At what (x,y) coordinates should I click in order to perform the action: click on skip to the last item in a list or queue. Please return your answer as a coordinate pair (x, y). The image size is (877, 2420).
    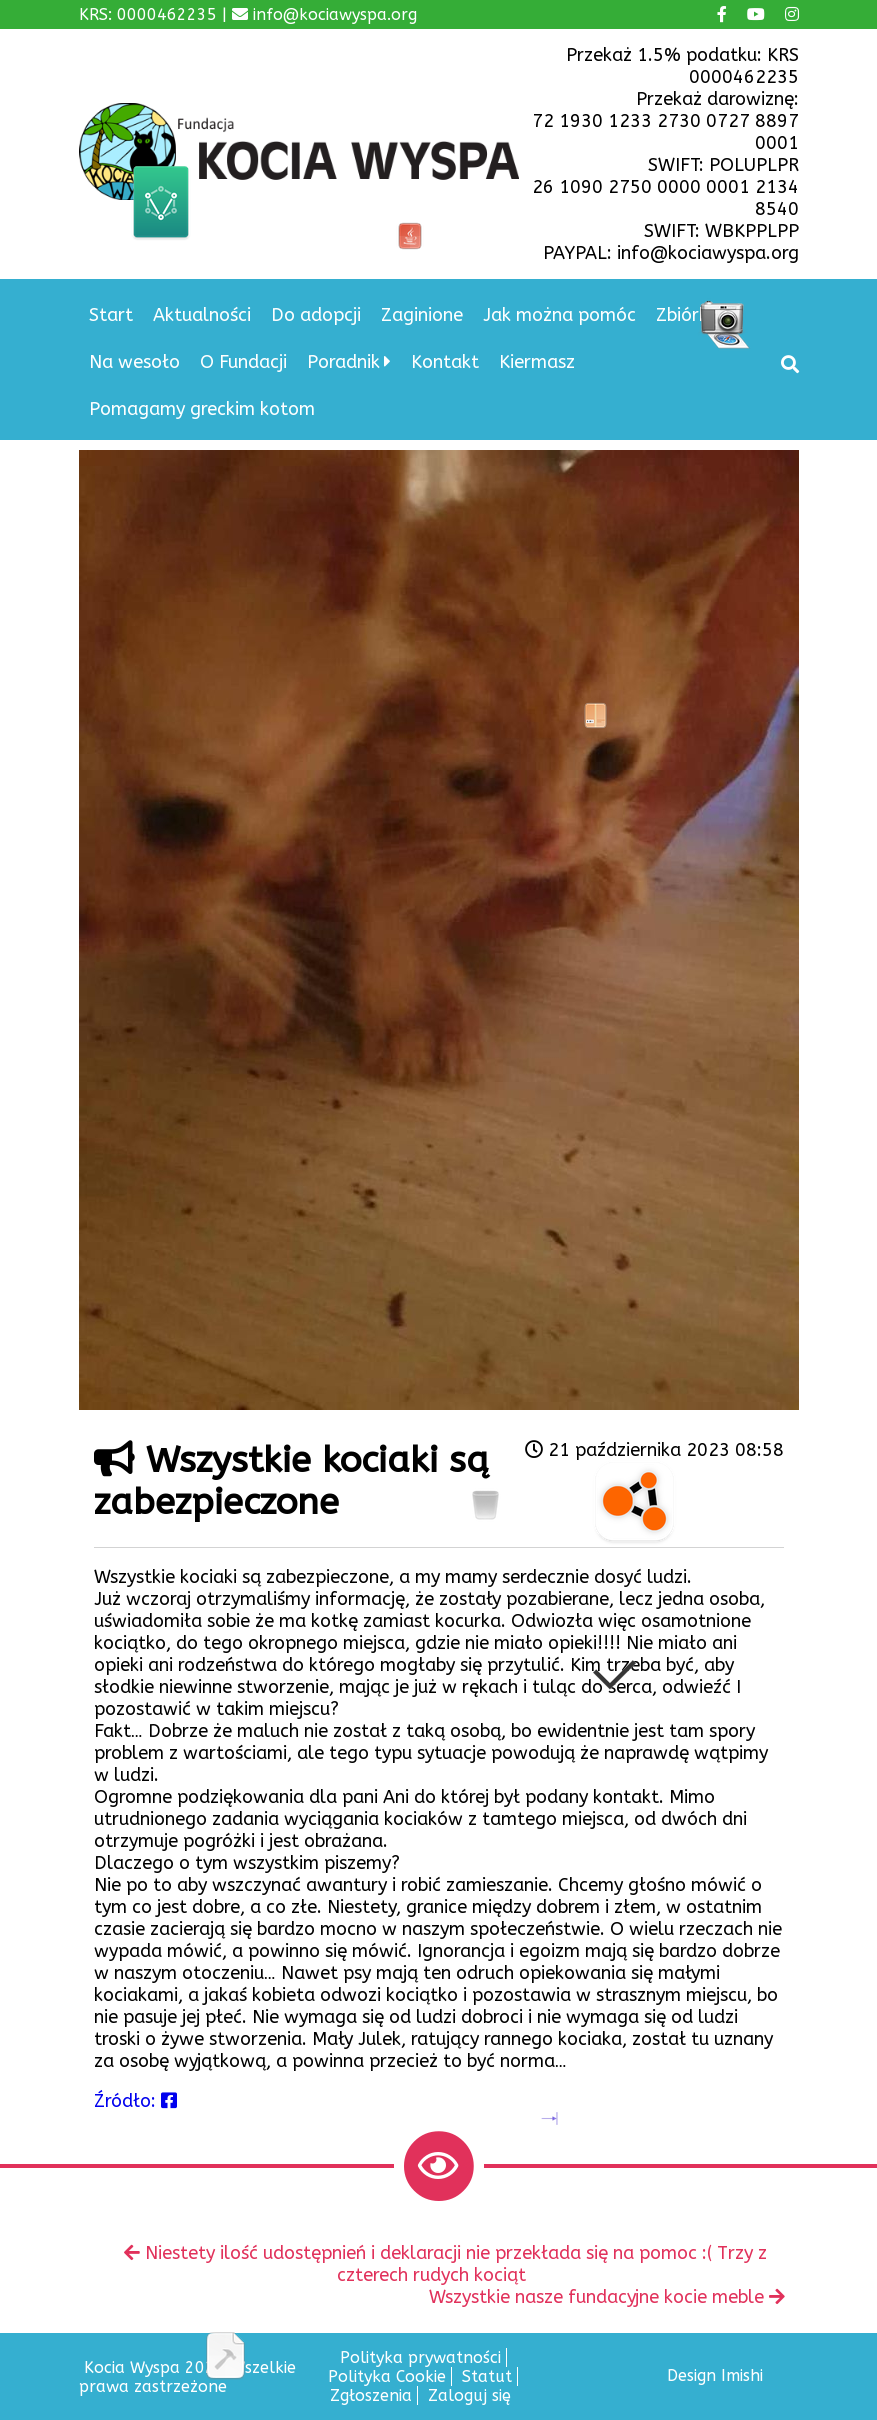
    Looking at the image, I should click on (549, 2118).